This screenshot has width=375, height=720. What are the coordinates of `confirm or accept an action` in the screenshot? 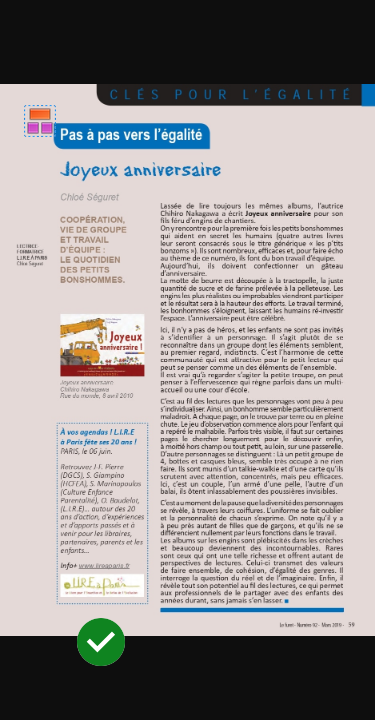 It's located at (101, 642).